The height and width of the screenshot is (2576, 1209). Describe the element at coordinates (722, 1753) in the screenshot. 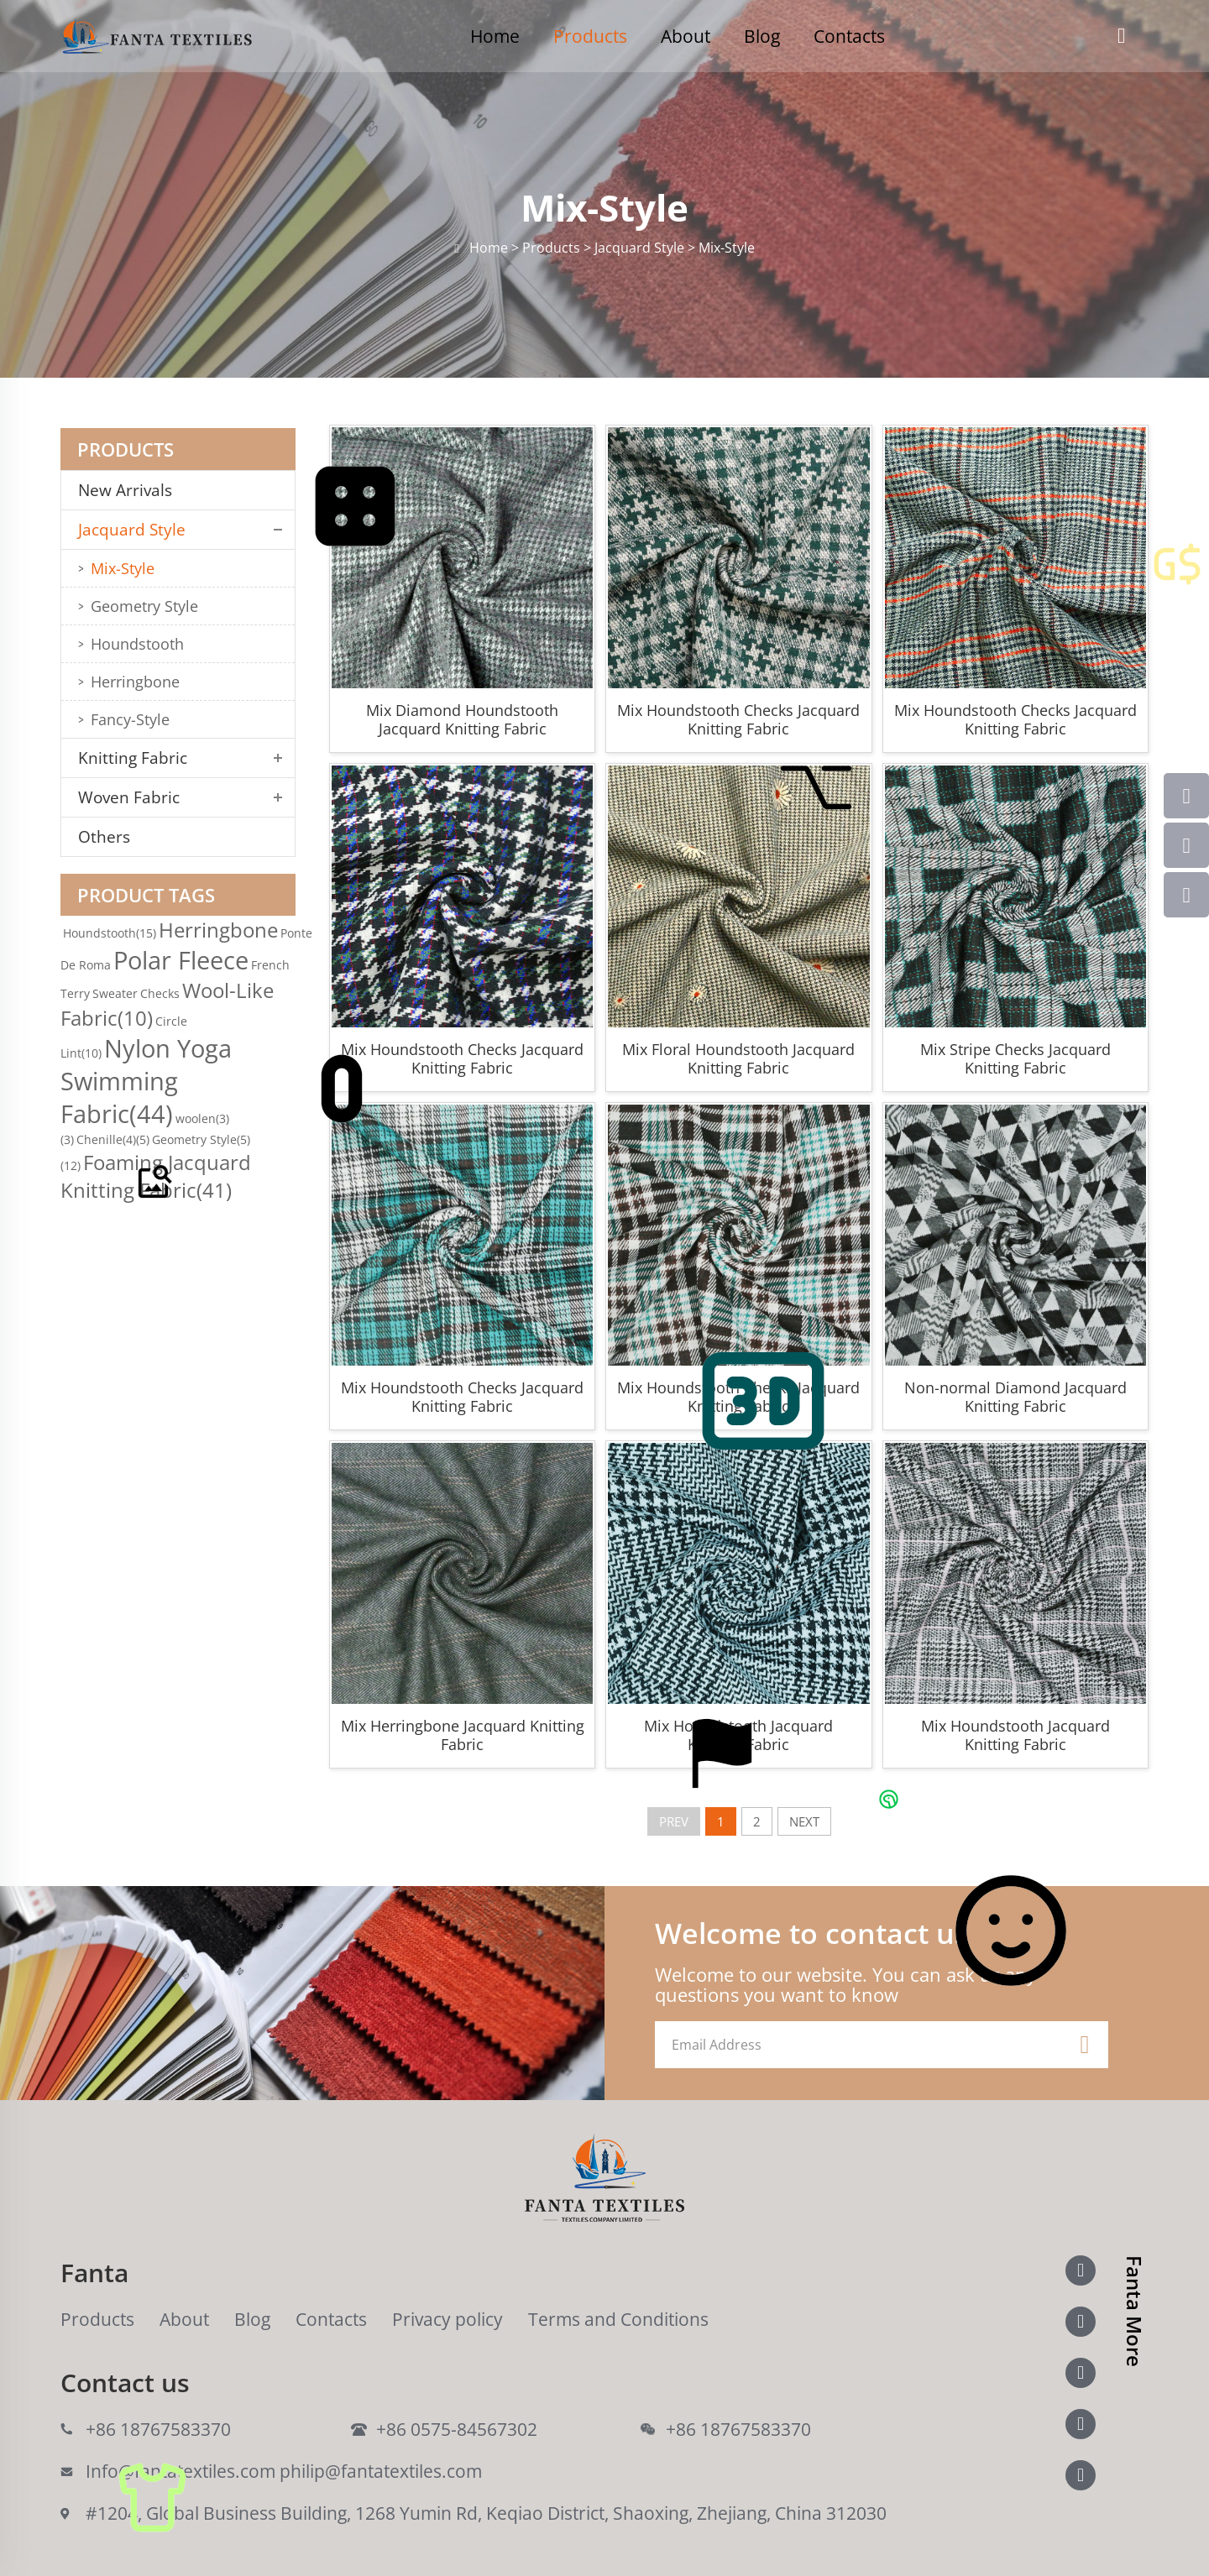

I see `flag or mark an item for follow-up` at that location.